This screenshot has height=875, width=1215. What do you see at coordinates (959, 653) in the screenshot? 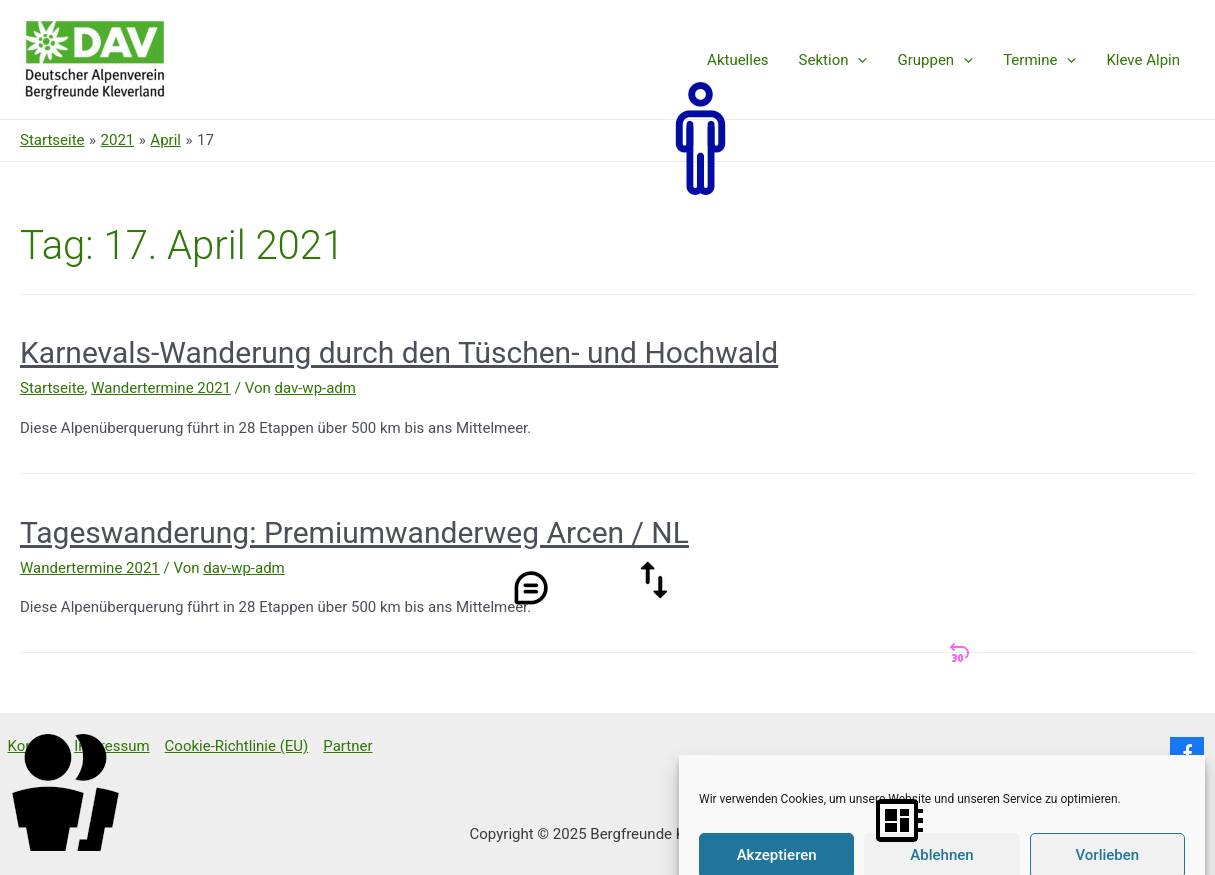
I see `skip back 30 seconds` at bounding box center [959, 653].